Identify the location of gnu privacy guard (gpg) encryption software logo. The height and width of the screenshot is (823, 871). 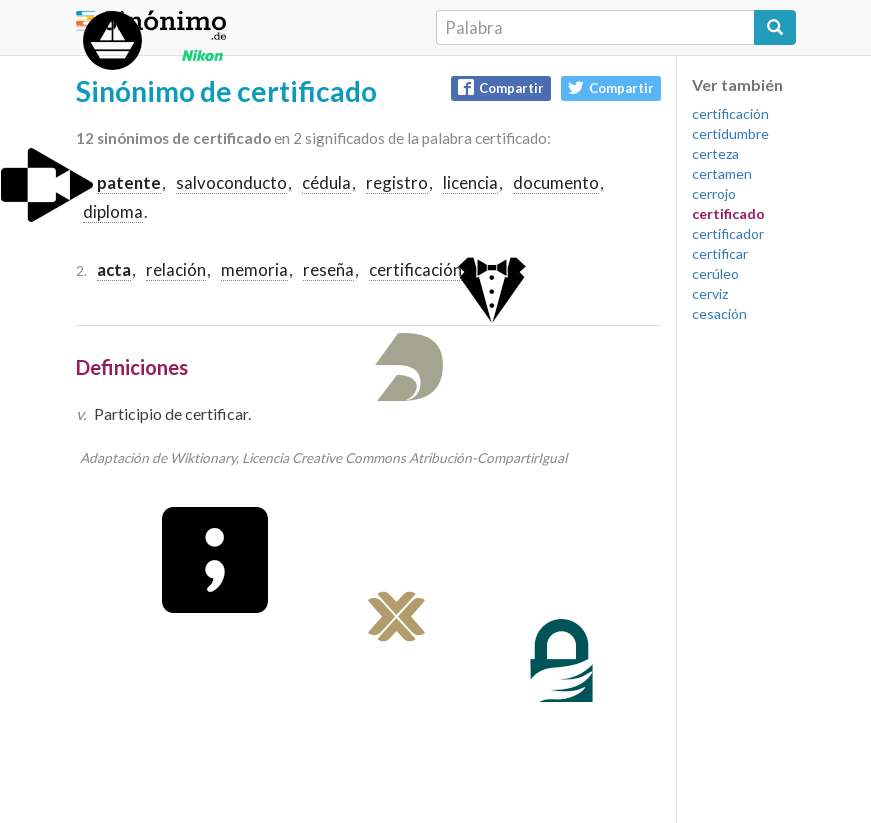
(561, 660).